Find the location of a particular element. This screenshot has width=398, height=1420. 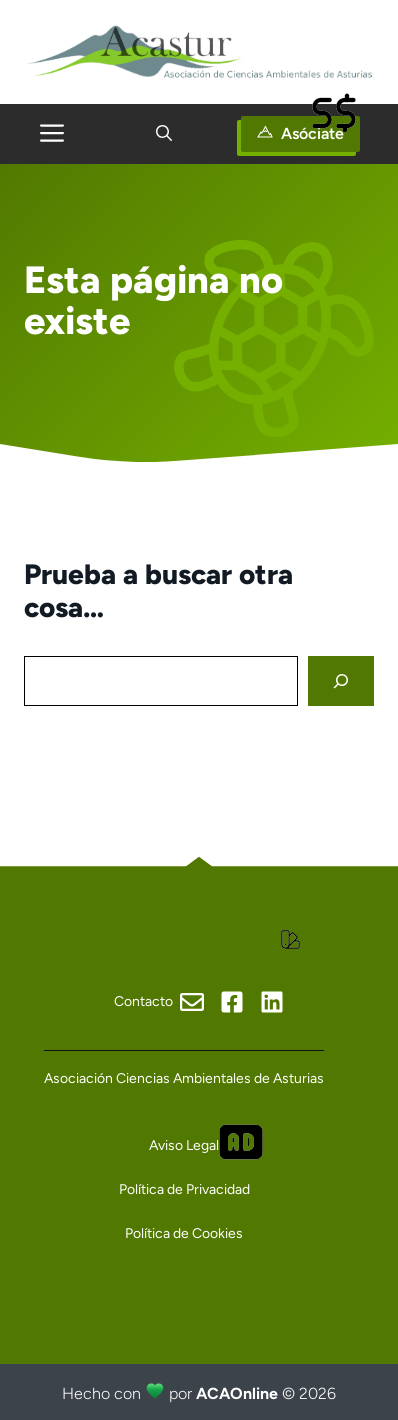

select a color or theme is located at coordinates (290, 939).